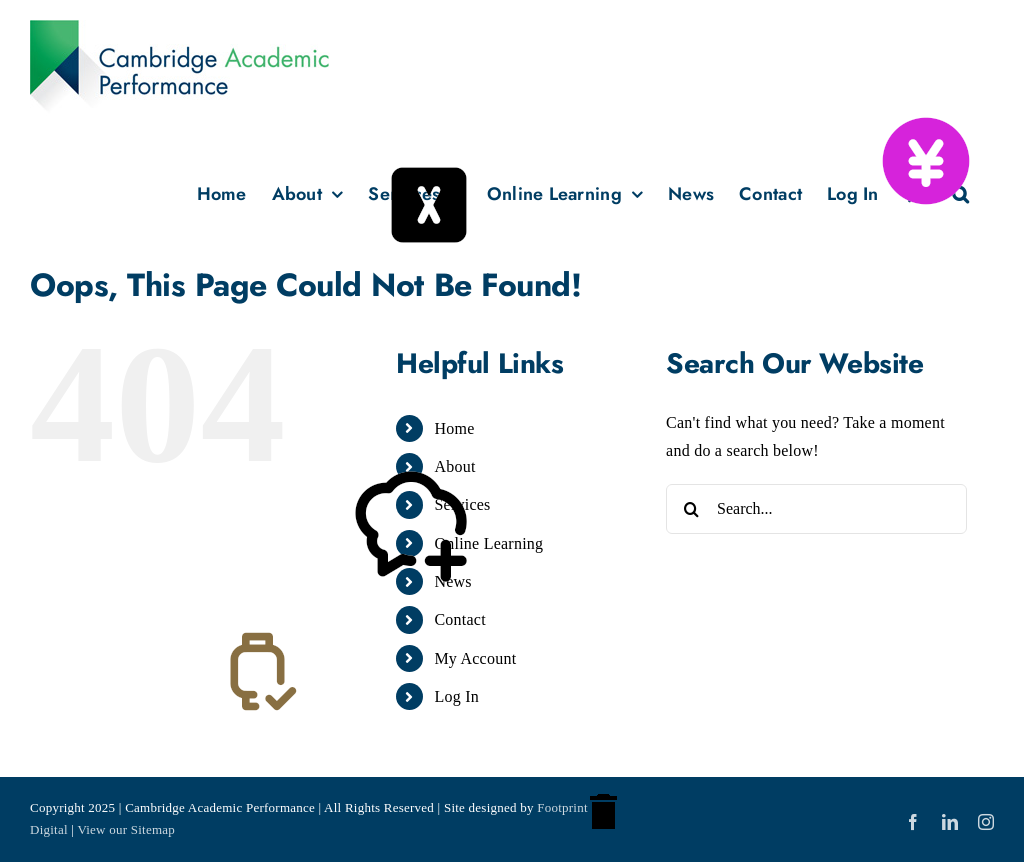 Image resolution: width=1024 pixels, height=862 pixels. What do you see at coordinates (409, 524) in the screenshot?
I see `start a new conversation` at bounding box center [409, 524].